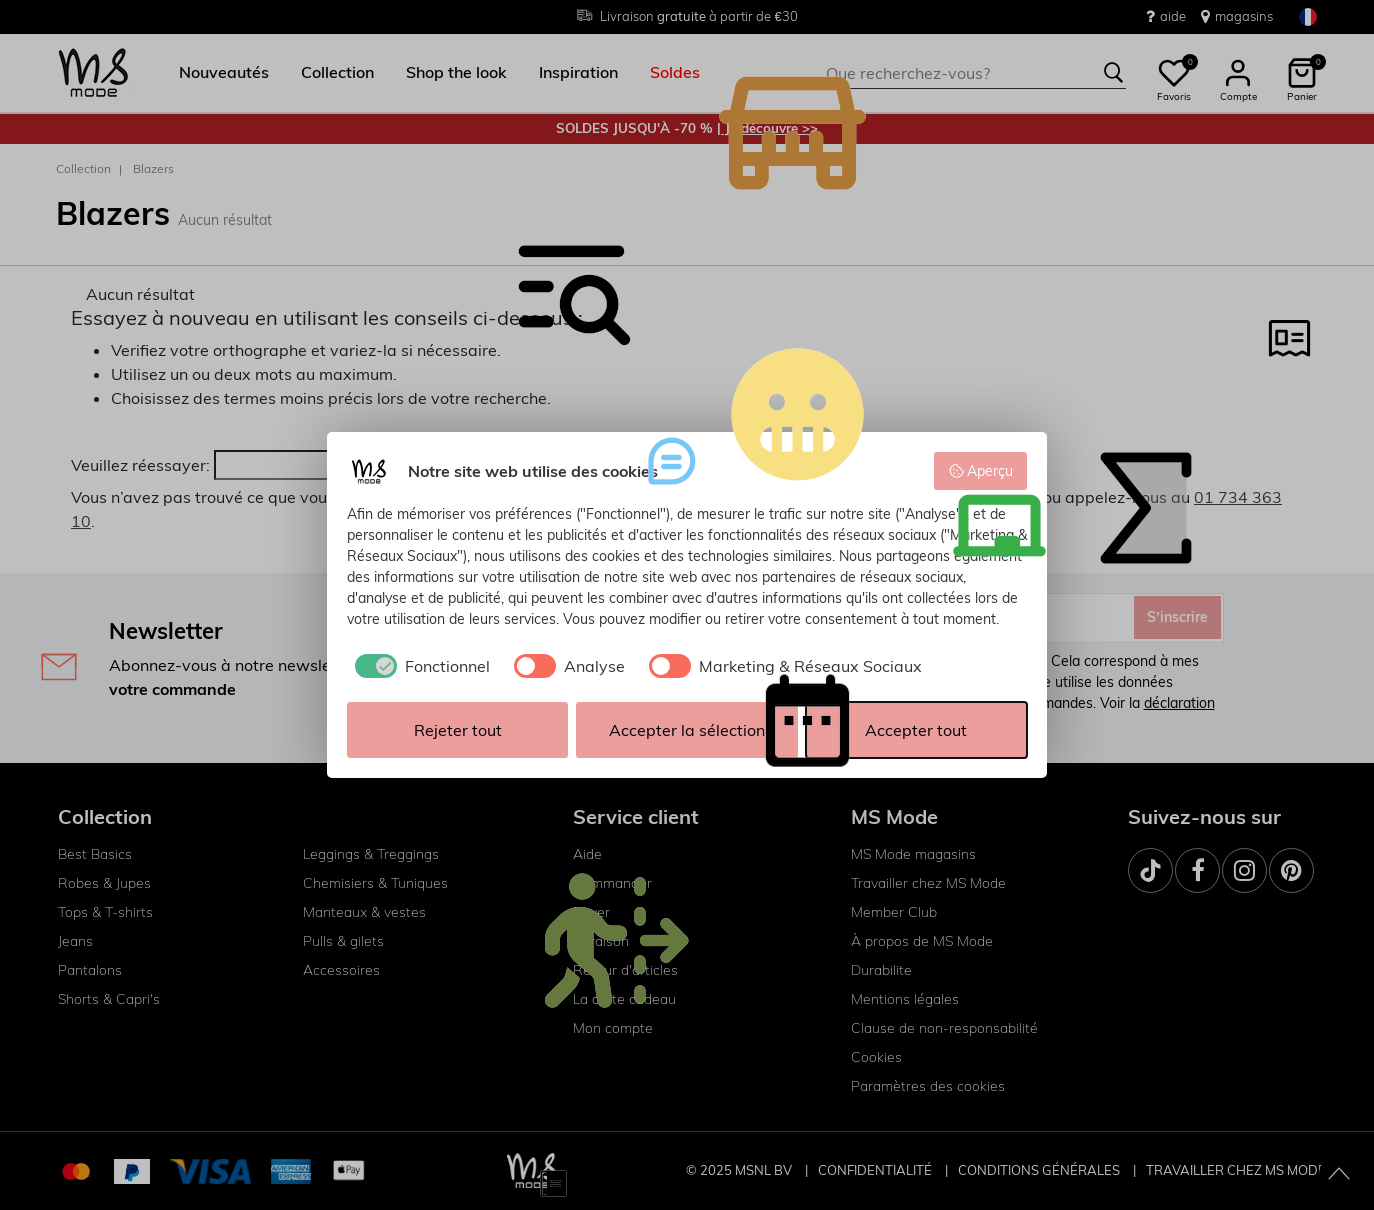 The height and width of the screenshot is (1210, 1374). Describe the element at coordinates (999, 525) in the screenshot. I see `access presentation or teaching mode` at that location.